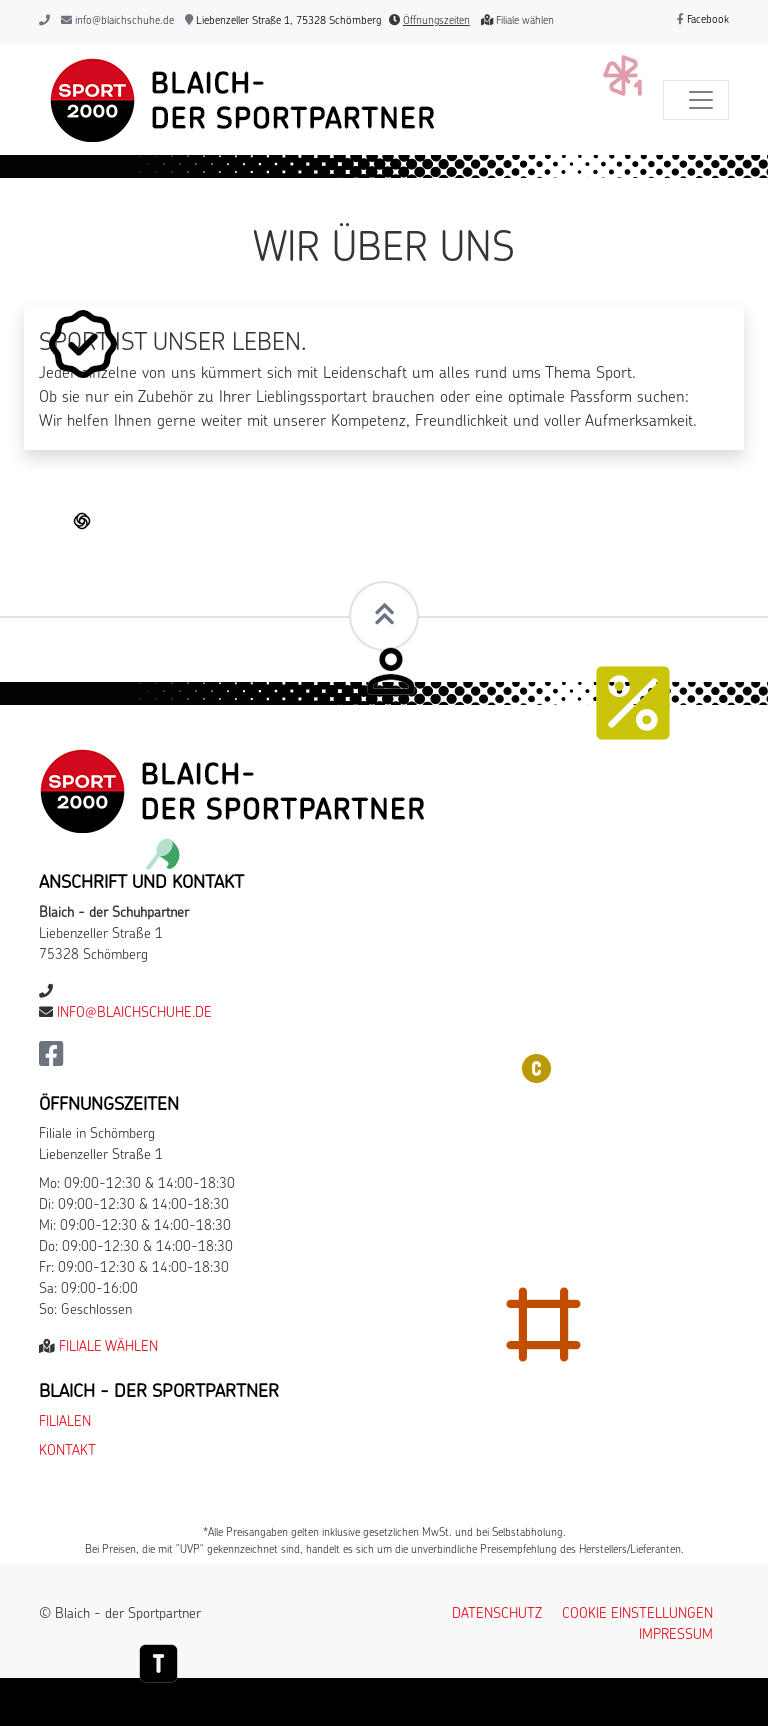  Describe the element at coordinates (163, 854) in the screenshot. I see `discord bug hunter badge indicating a user who finds and reports bugs` at that location.